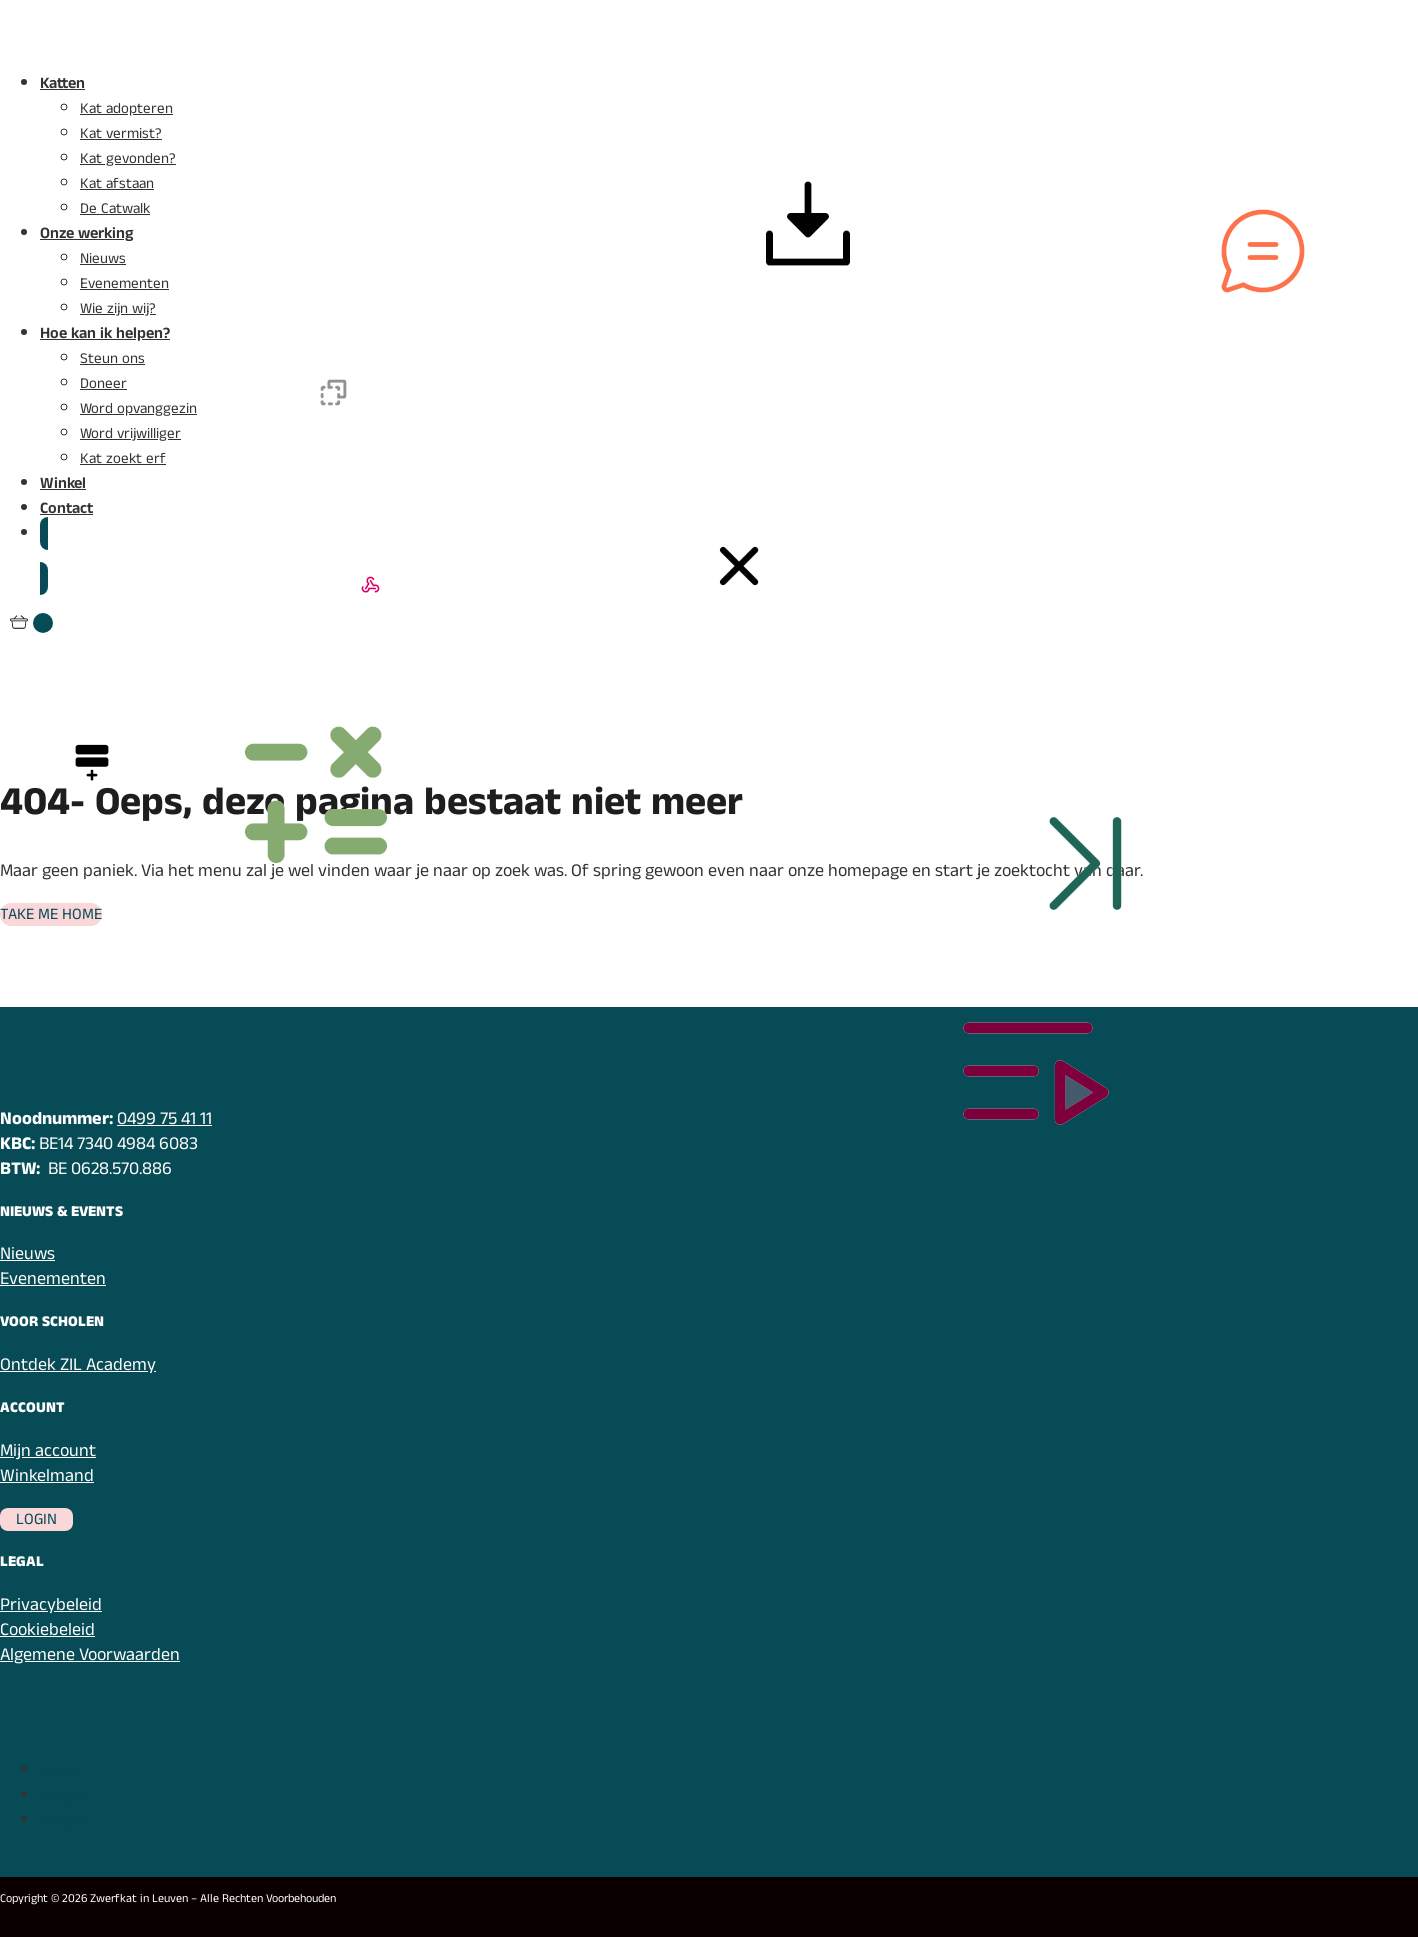  What do you see at coordinates (370, 585) in the screenshot?
I see `configure webhook integrations` at bounding box center [370, 585].